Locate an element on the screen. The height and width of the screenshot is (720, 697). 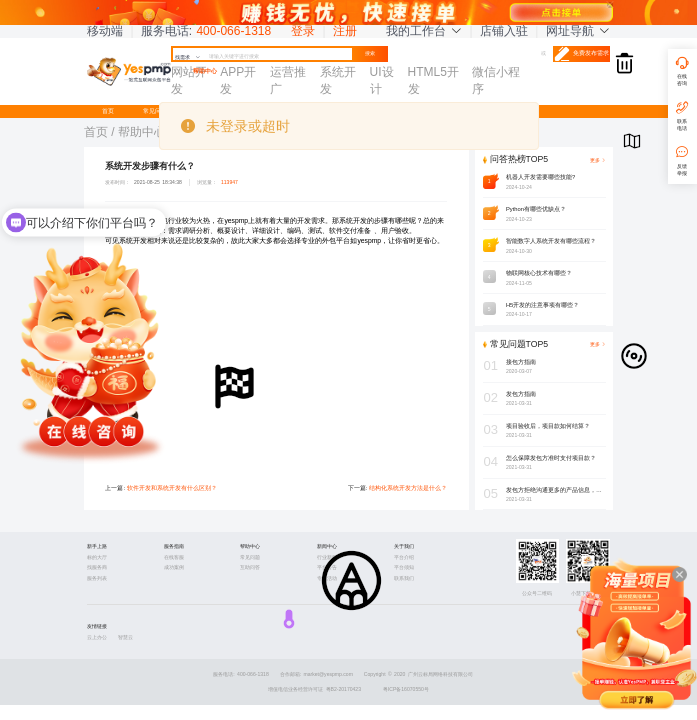
edit profile or account settings is located at coordinates (351, 580).